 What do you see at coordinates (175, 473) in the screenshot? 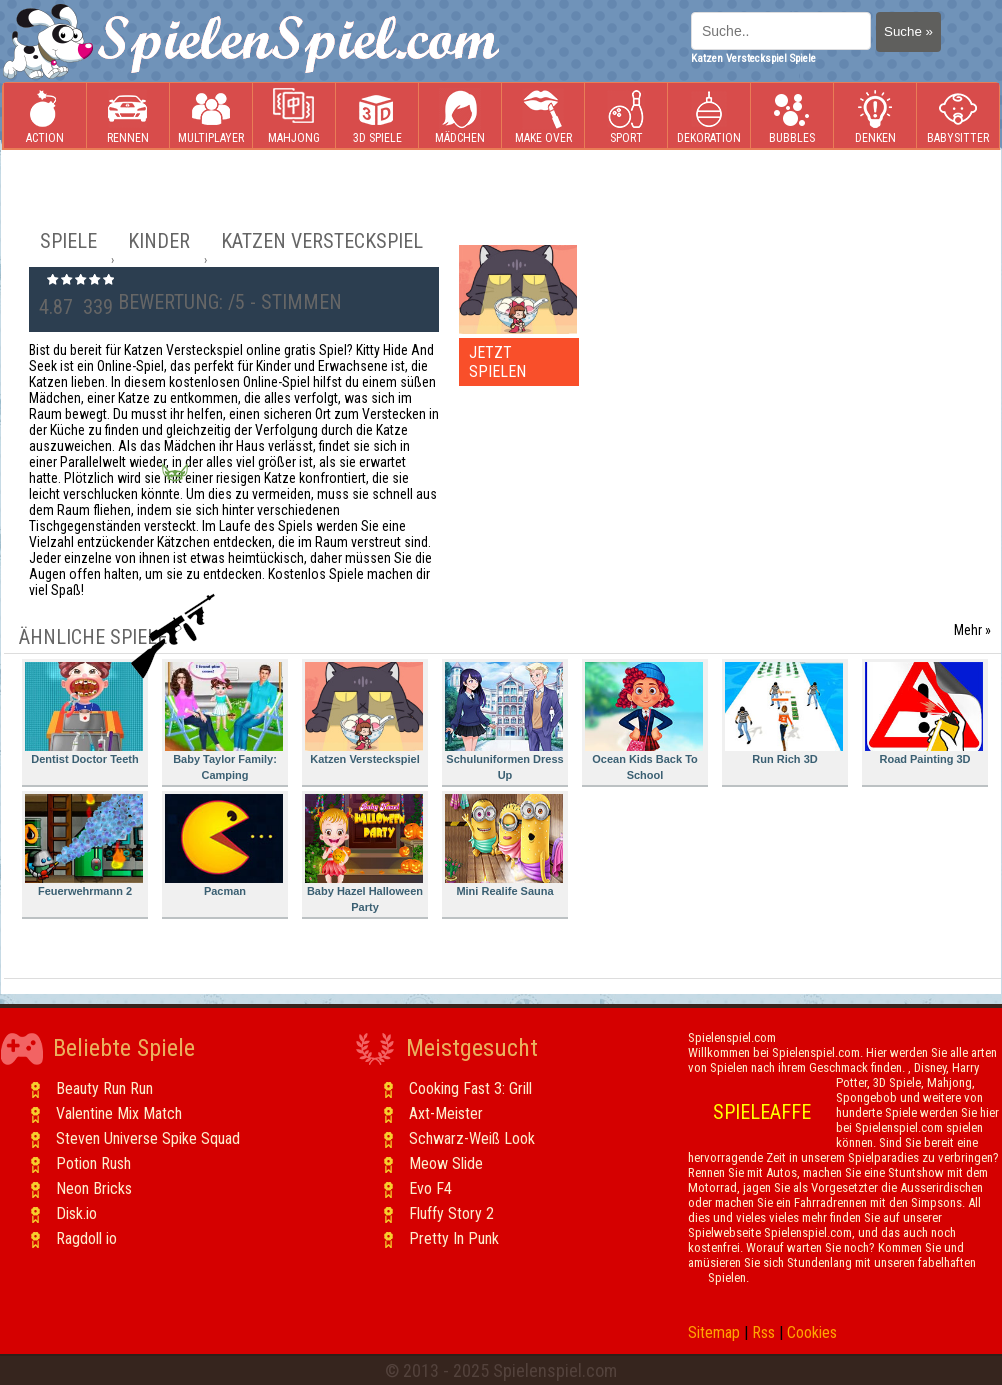
I see `select goblin character or enemy type` at bounding box center [175, 473].